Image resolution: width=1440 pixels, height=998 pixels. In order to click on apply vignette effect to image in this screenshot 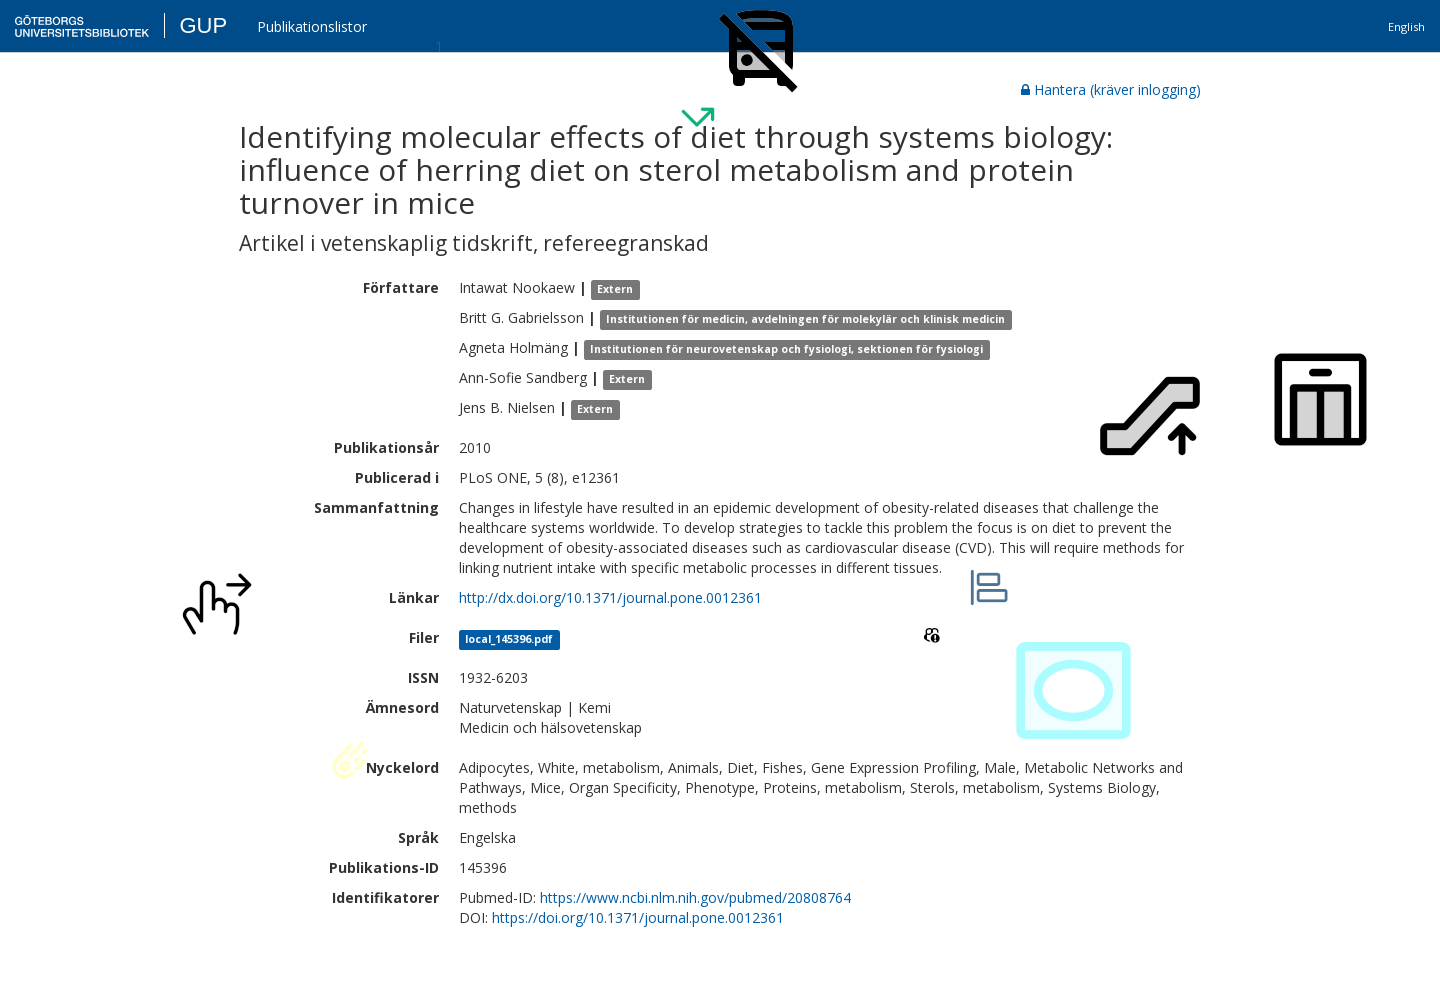, I will do `click(1073, 690)`.